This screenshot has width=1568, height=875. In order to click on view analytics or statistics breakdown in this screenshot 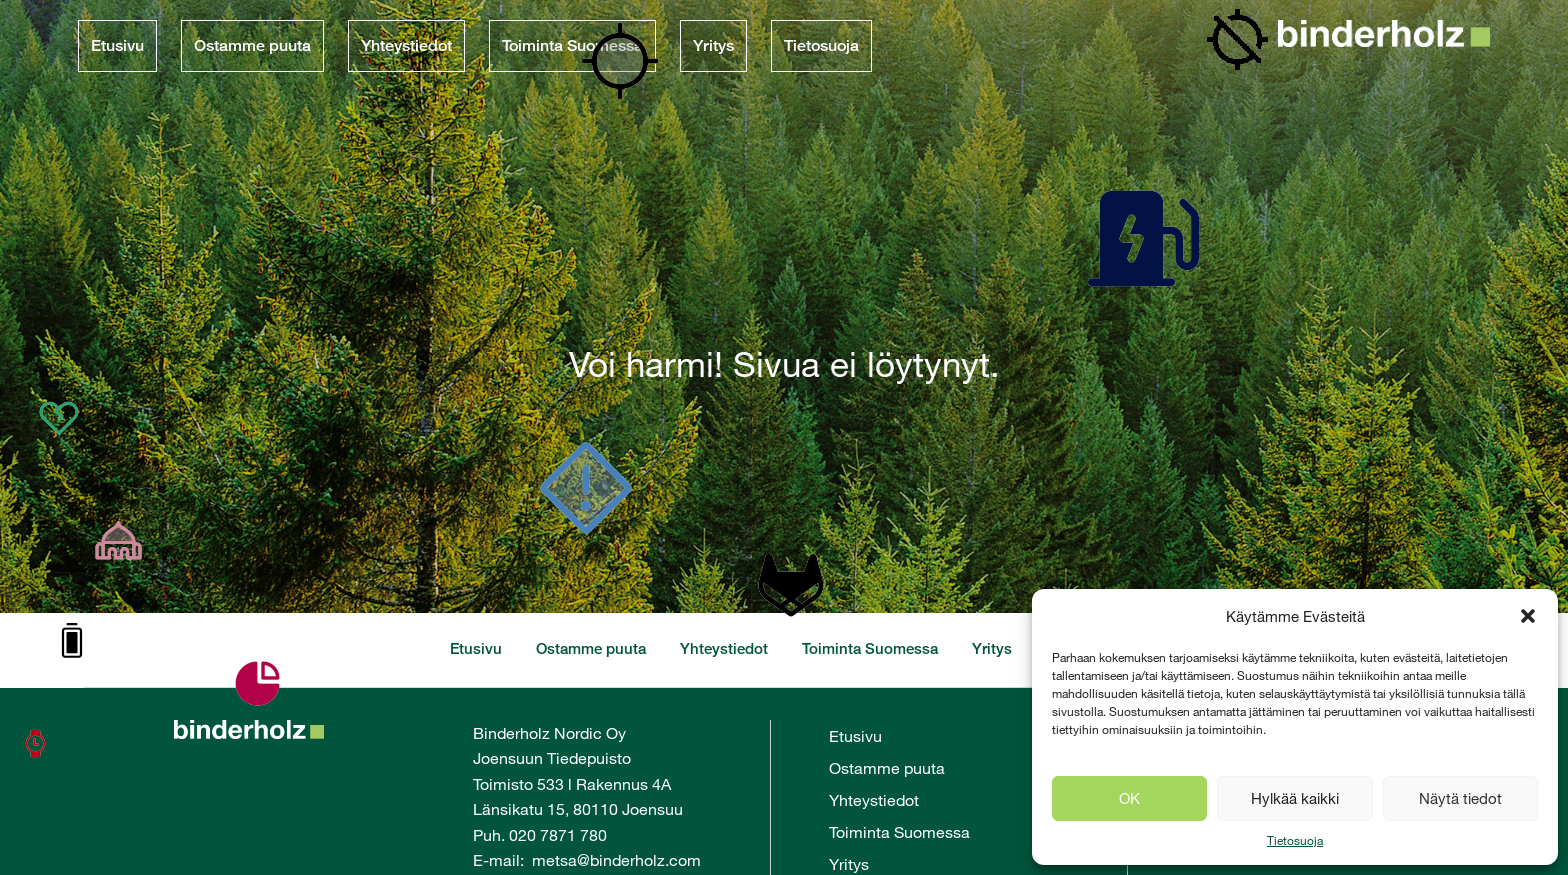, I will do `click(257, 683)`.